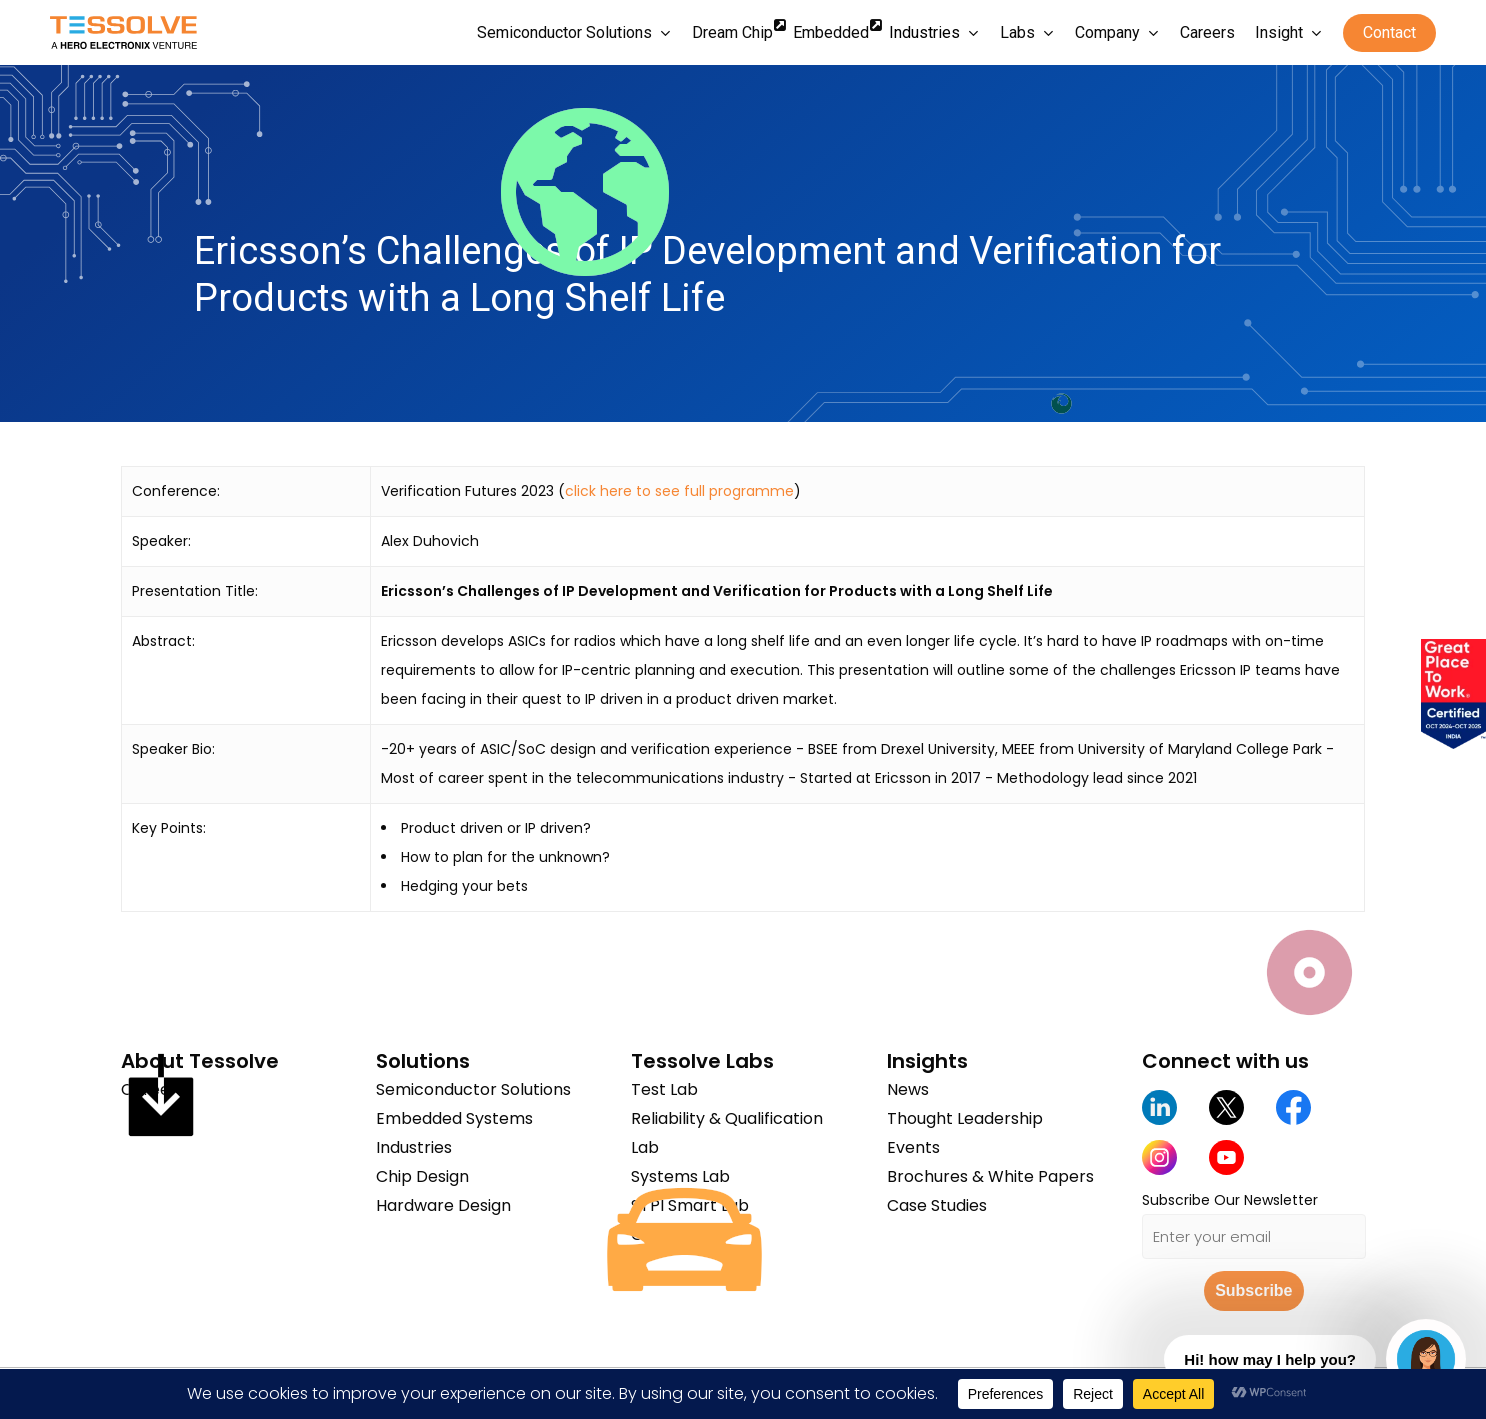 The width and height of the screenshot is (1486, 1419). Describe the element at coordinates (161, 1095) in the screenshot. I see `download a file to your device` at that location.